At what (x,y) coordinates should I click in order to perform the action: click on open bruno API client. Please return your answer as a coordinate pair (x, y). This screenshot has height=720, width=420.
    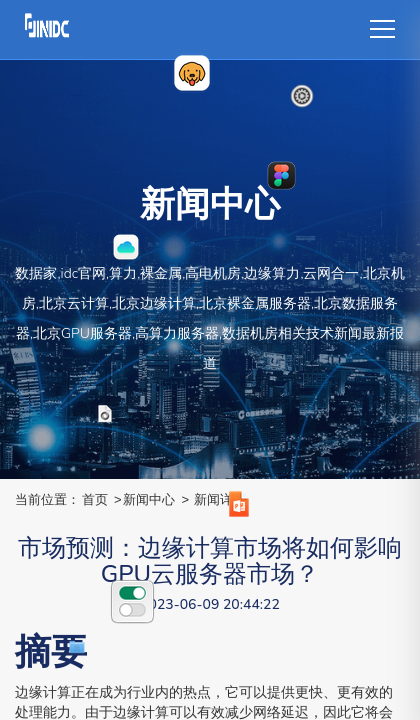
    Looking at the image, I should click on (192, 73).